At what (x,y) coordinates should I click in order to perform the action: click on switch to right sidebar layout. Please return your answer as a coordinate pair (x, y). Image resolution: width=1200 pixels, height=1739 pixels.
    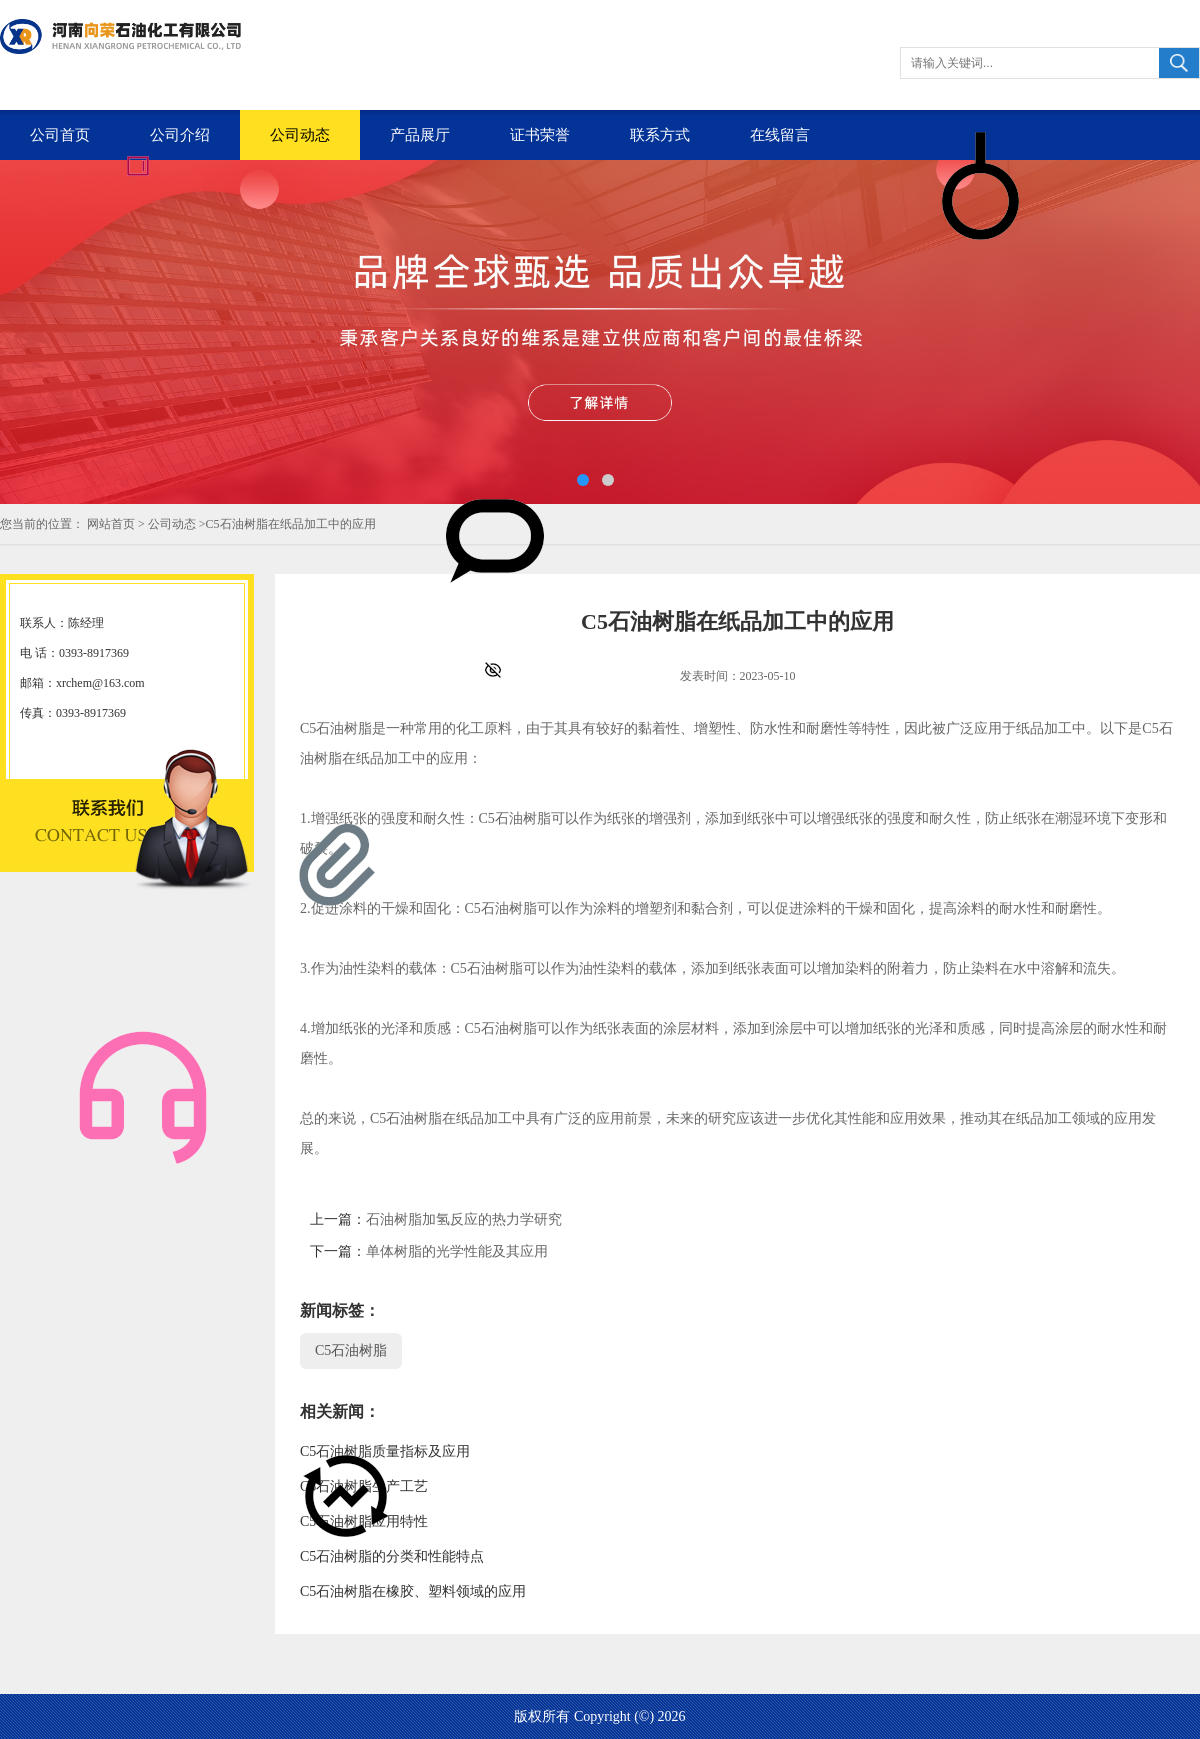
    Looking at the image, I should click on (138, 166).